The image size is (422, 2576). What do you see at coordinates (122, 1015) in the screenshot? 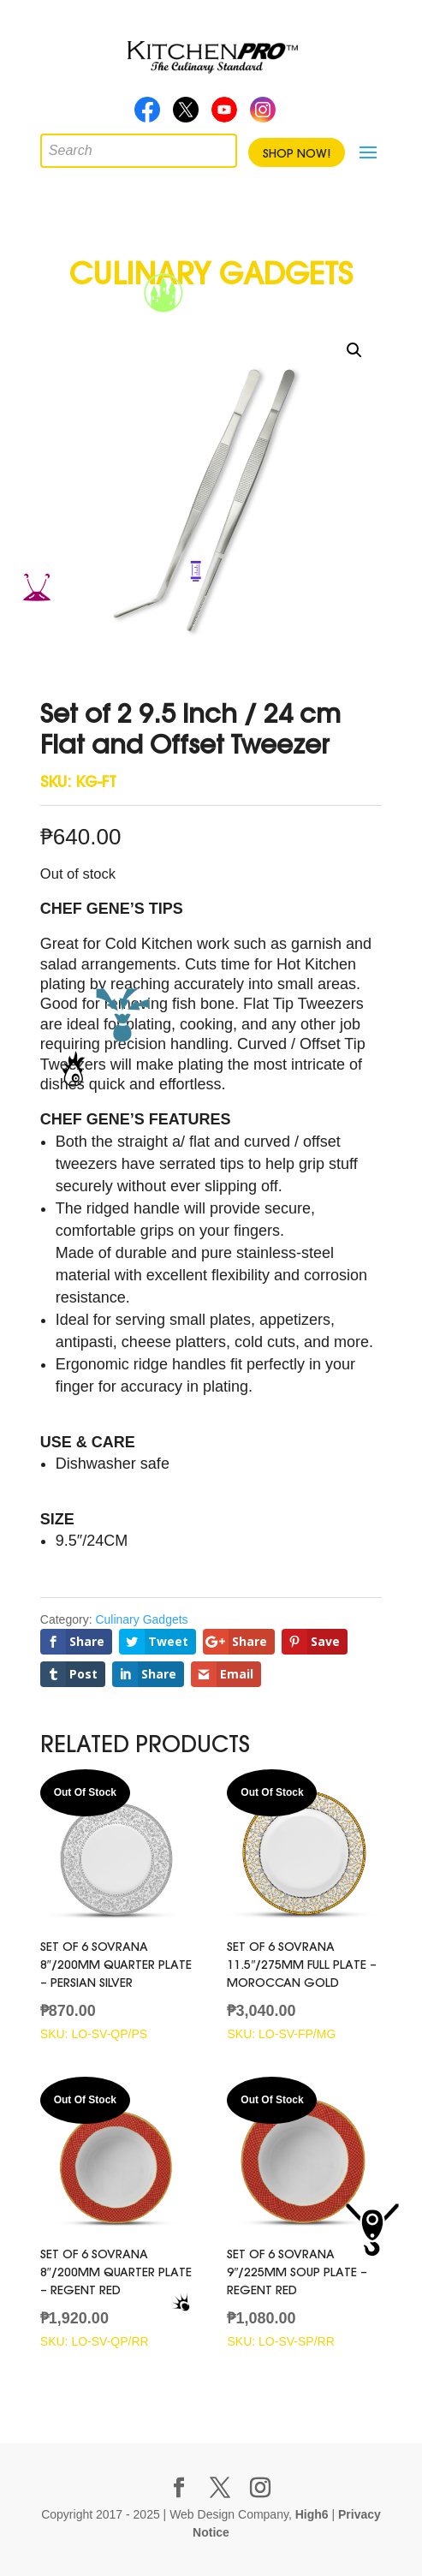
I see `indicates profit or financial gain` at bounding box center [122, 1015].